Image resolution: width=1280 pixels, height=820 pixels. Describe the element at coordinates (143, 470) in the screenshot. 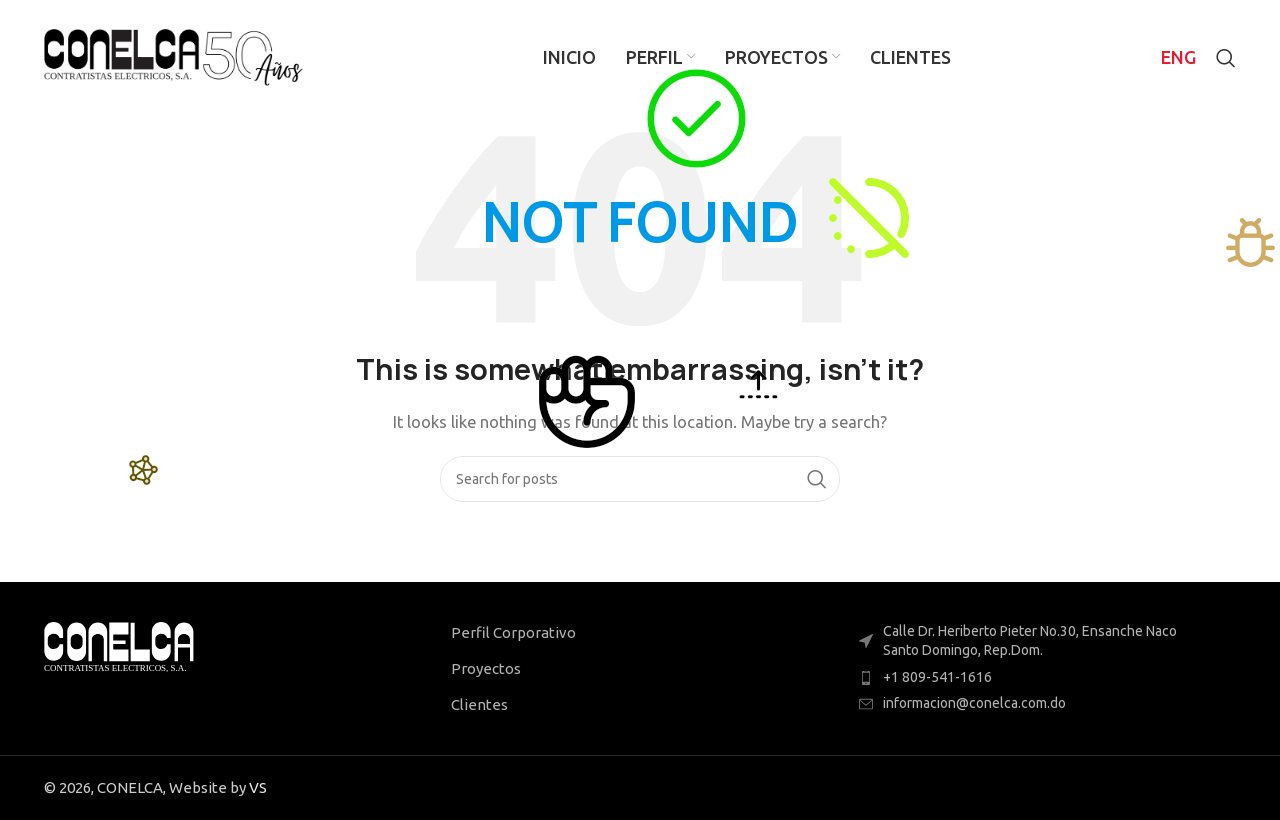

I see `connect to the fediverse network` at that location.